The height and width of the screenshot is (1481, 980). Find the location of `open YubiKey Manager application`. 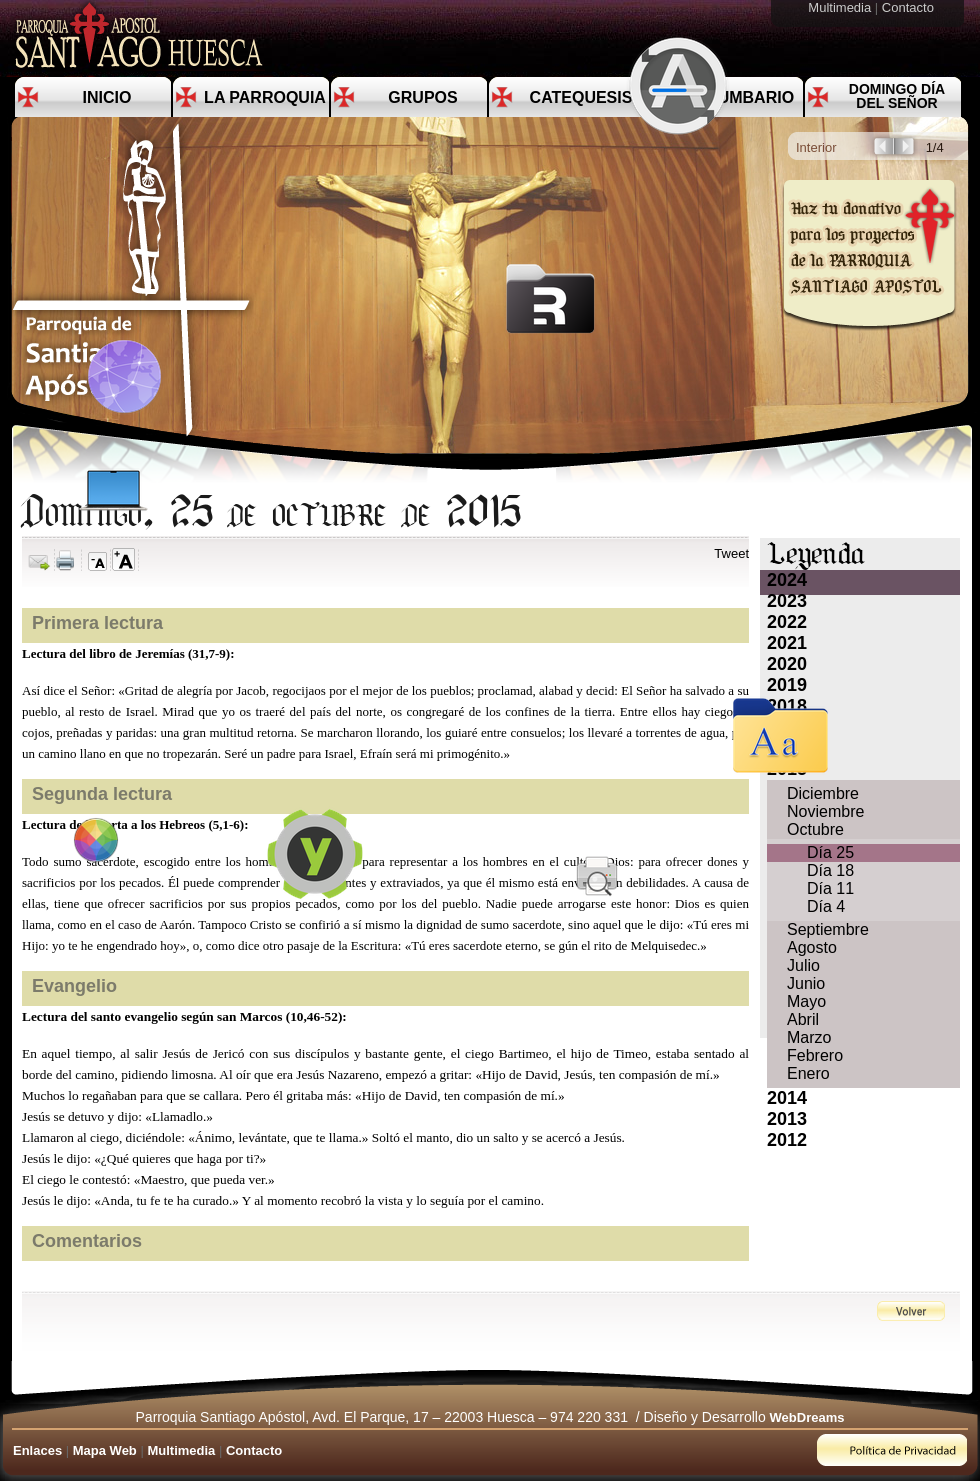

open YubiKey Manager application is located at coordinates (315, 854).